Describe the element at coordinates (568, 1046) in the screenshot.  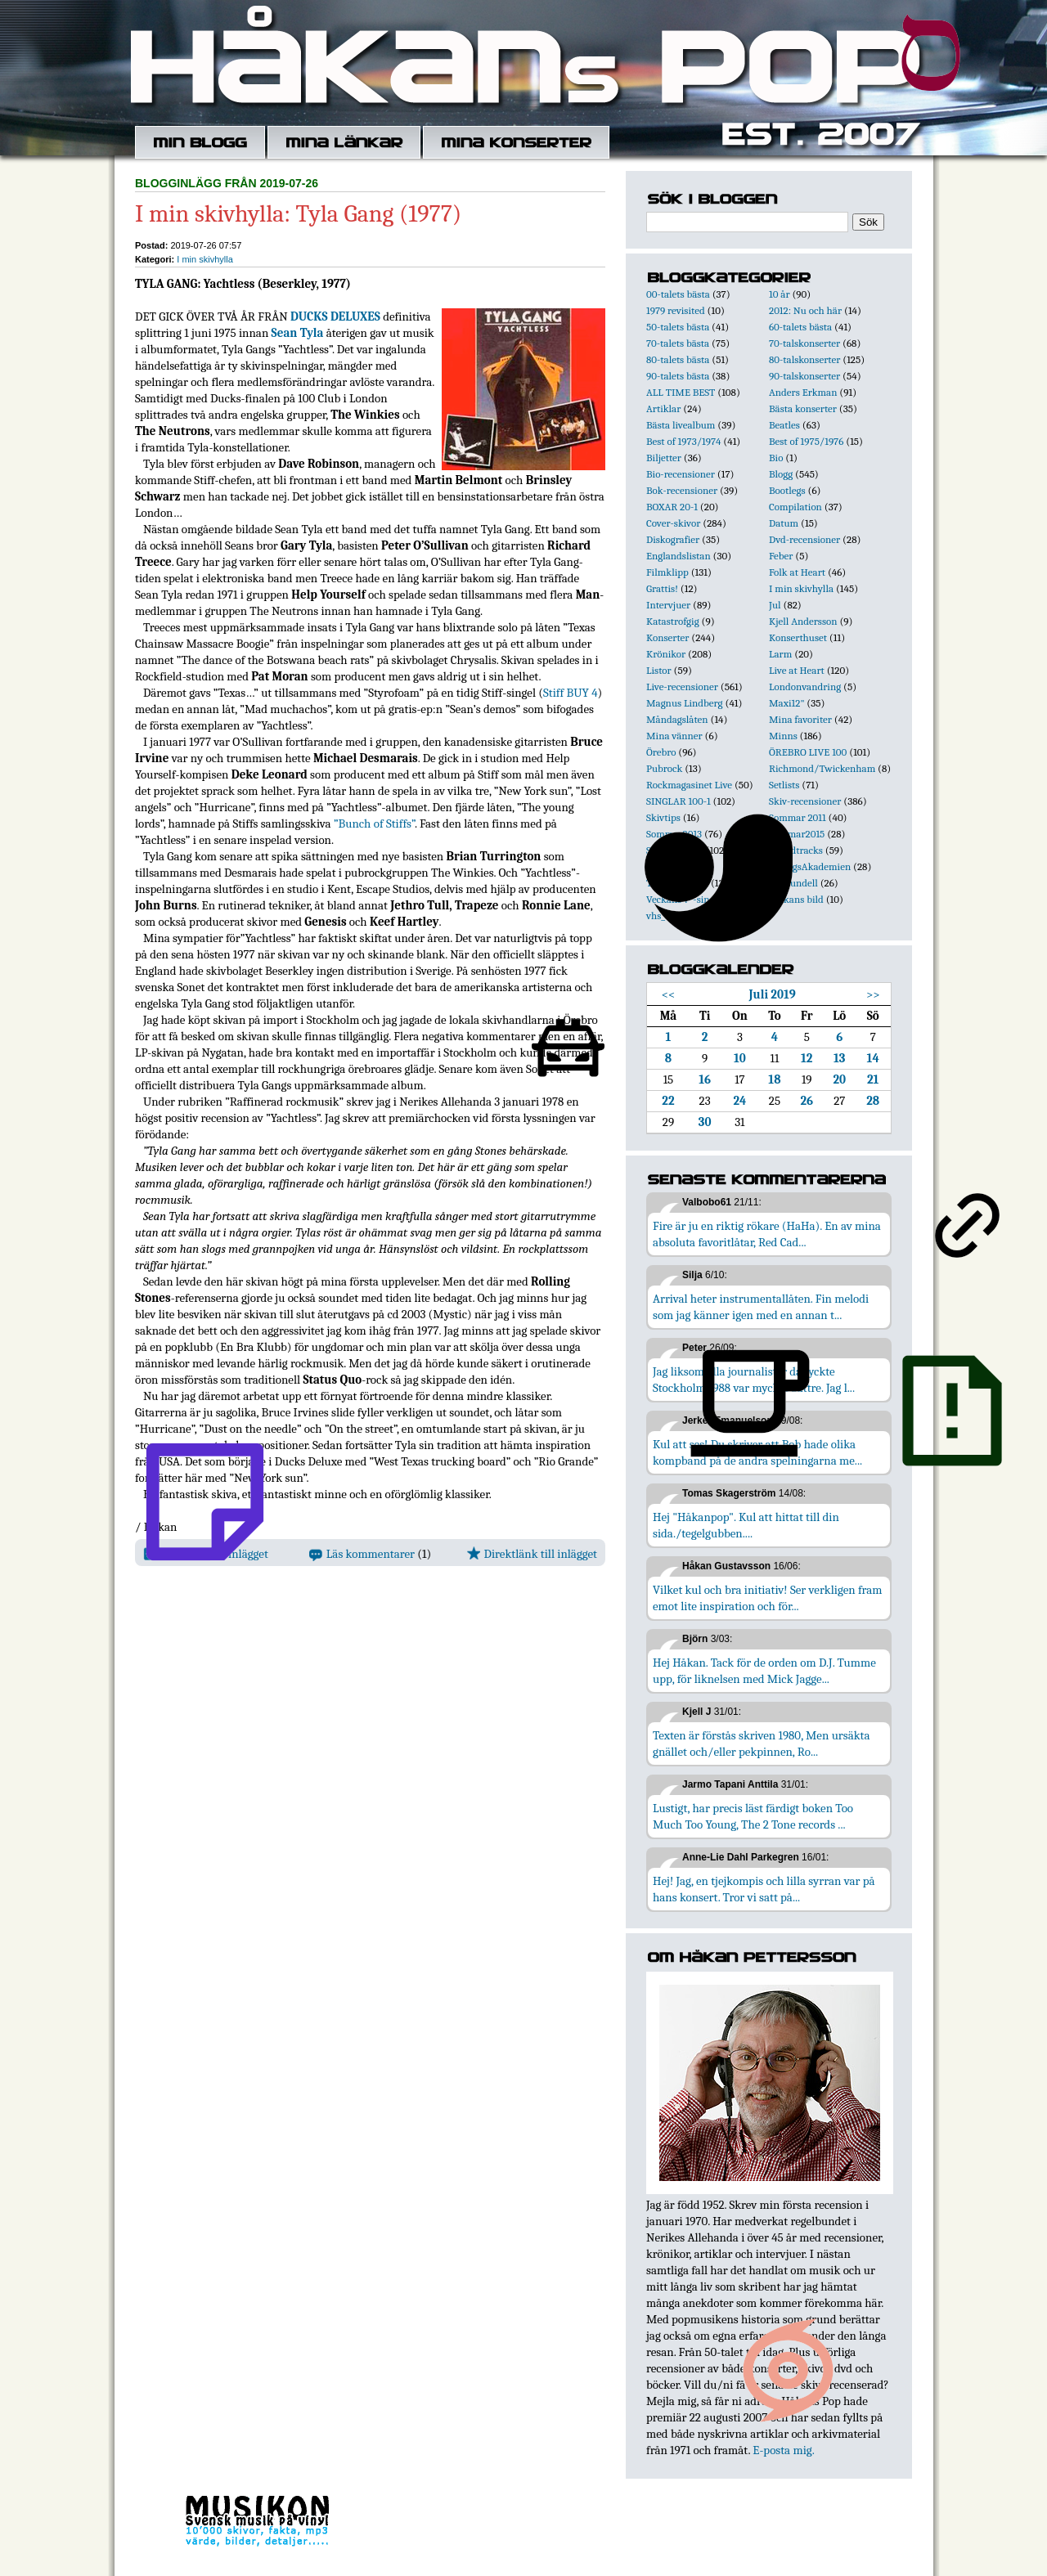
I see `locate nearby police stations` at that location.